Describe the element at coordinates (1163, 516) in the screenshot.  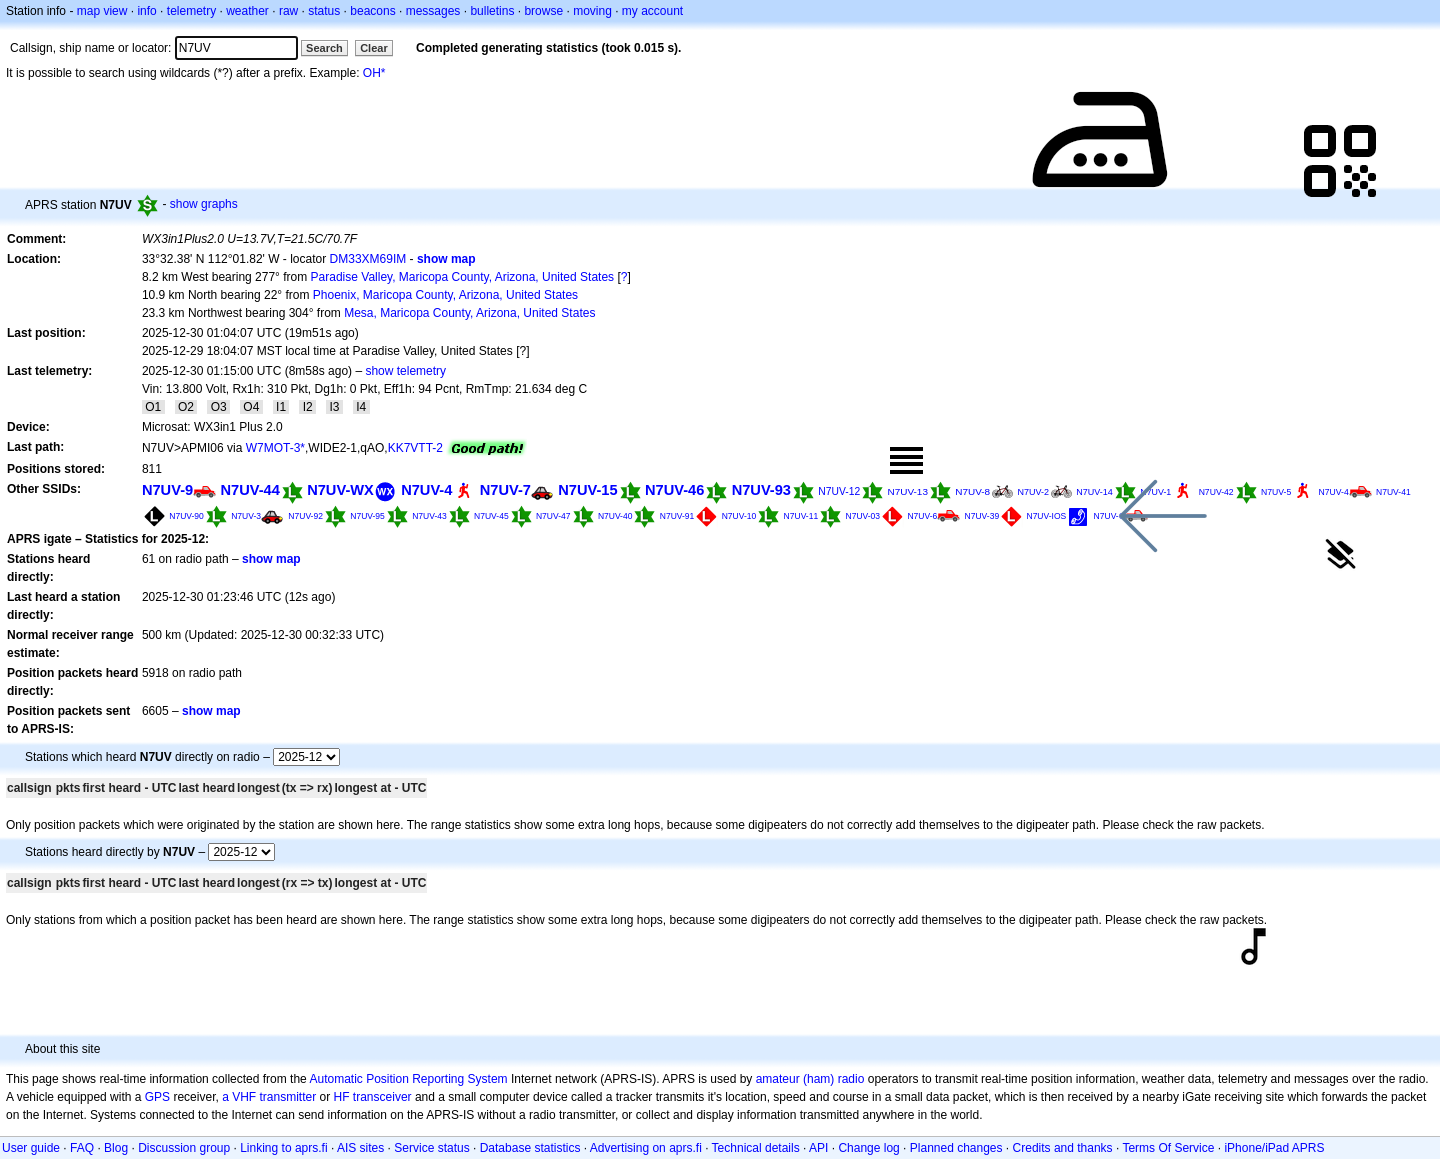
I see `go back to the previous screen` at that location.